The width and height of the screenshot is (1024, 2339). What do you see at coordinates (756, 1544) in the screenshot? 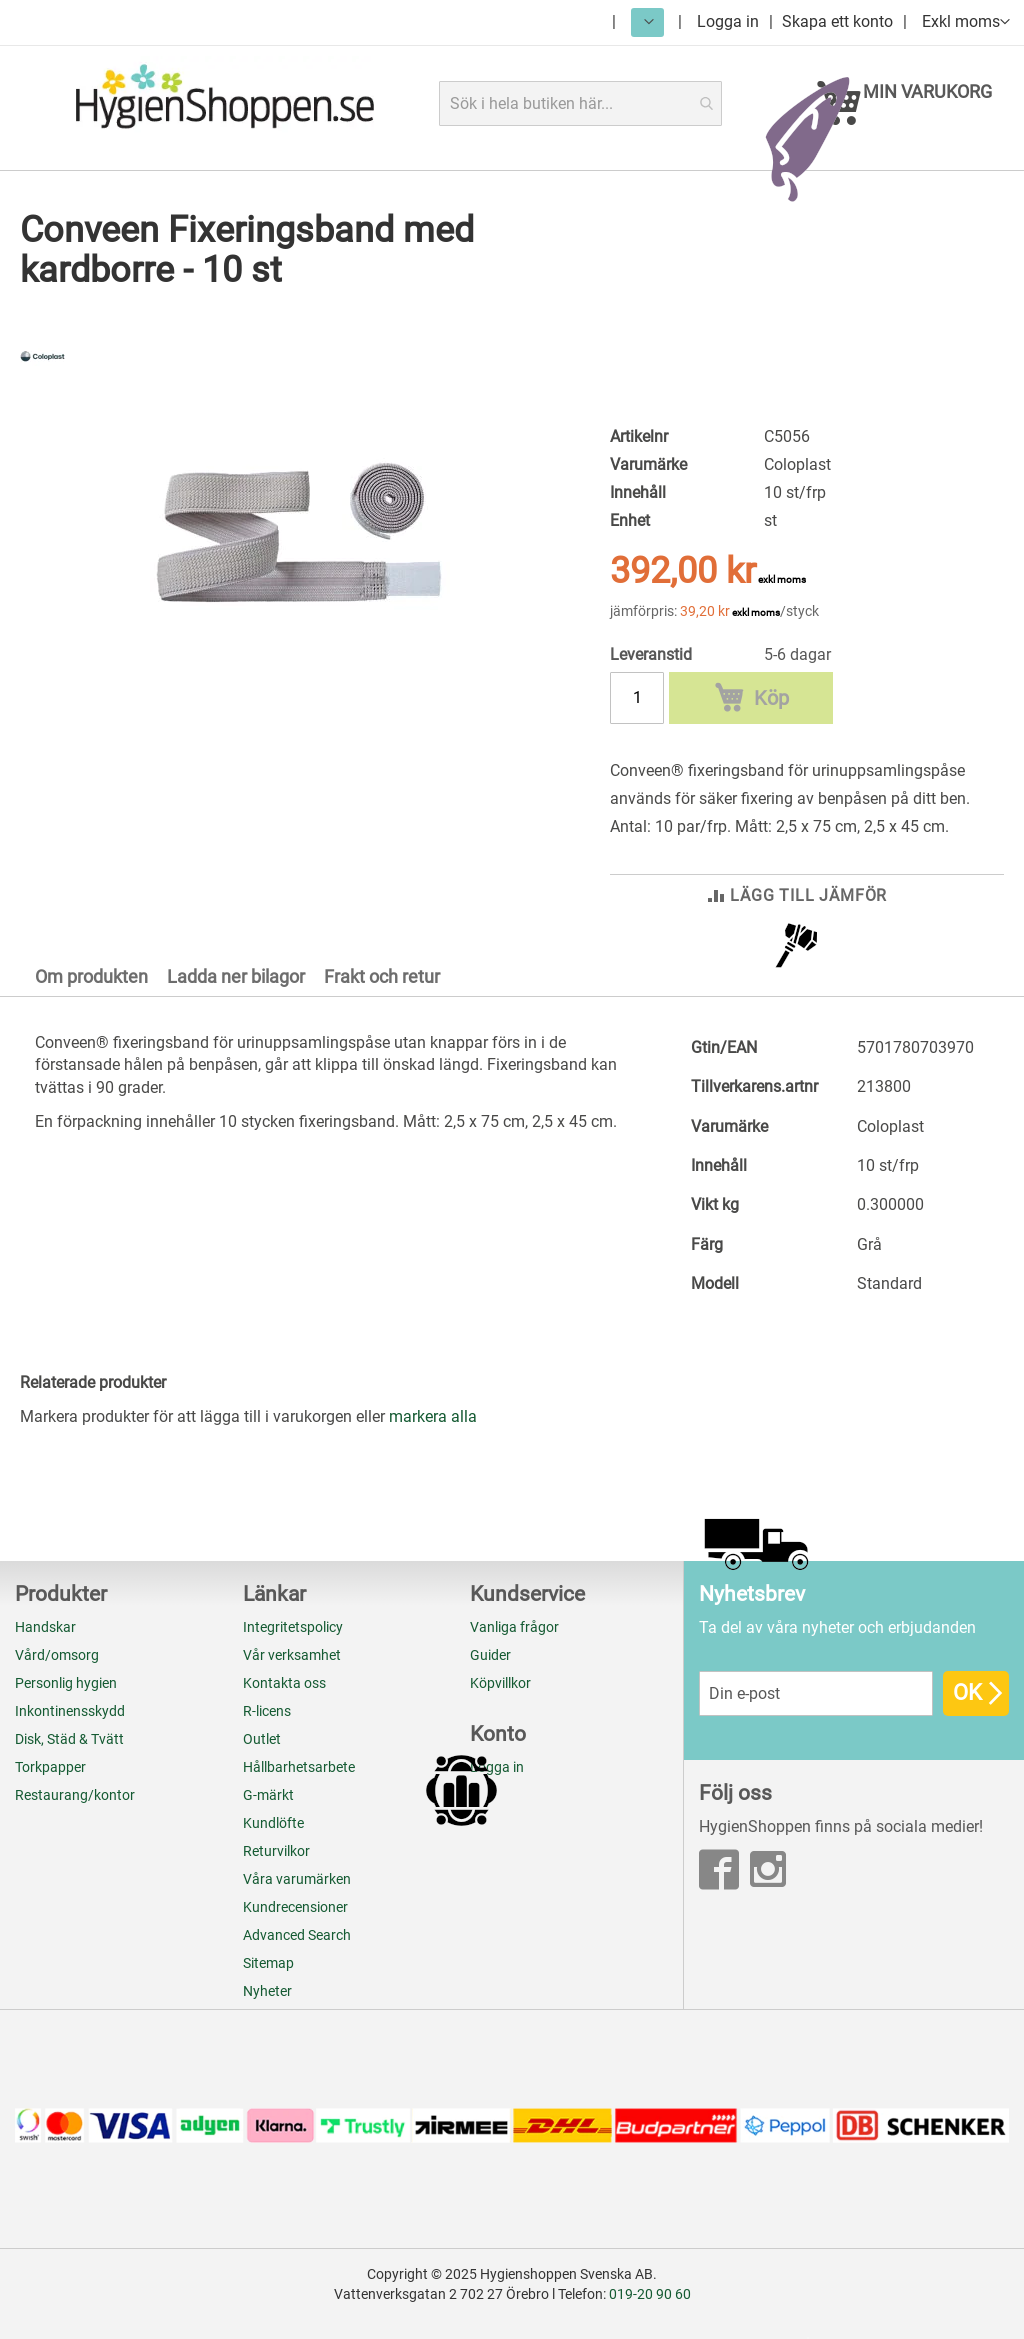
I see `indicates freight or cargo delivery` at bounding box center [756, 1544].